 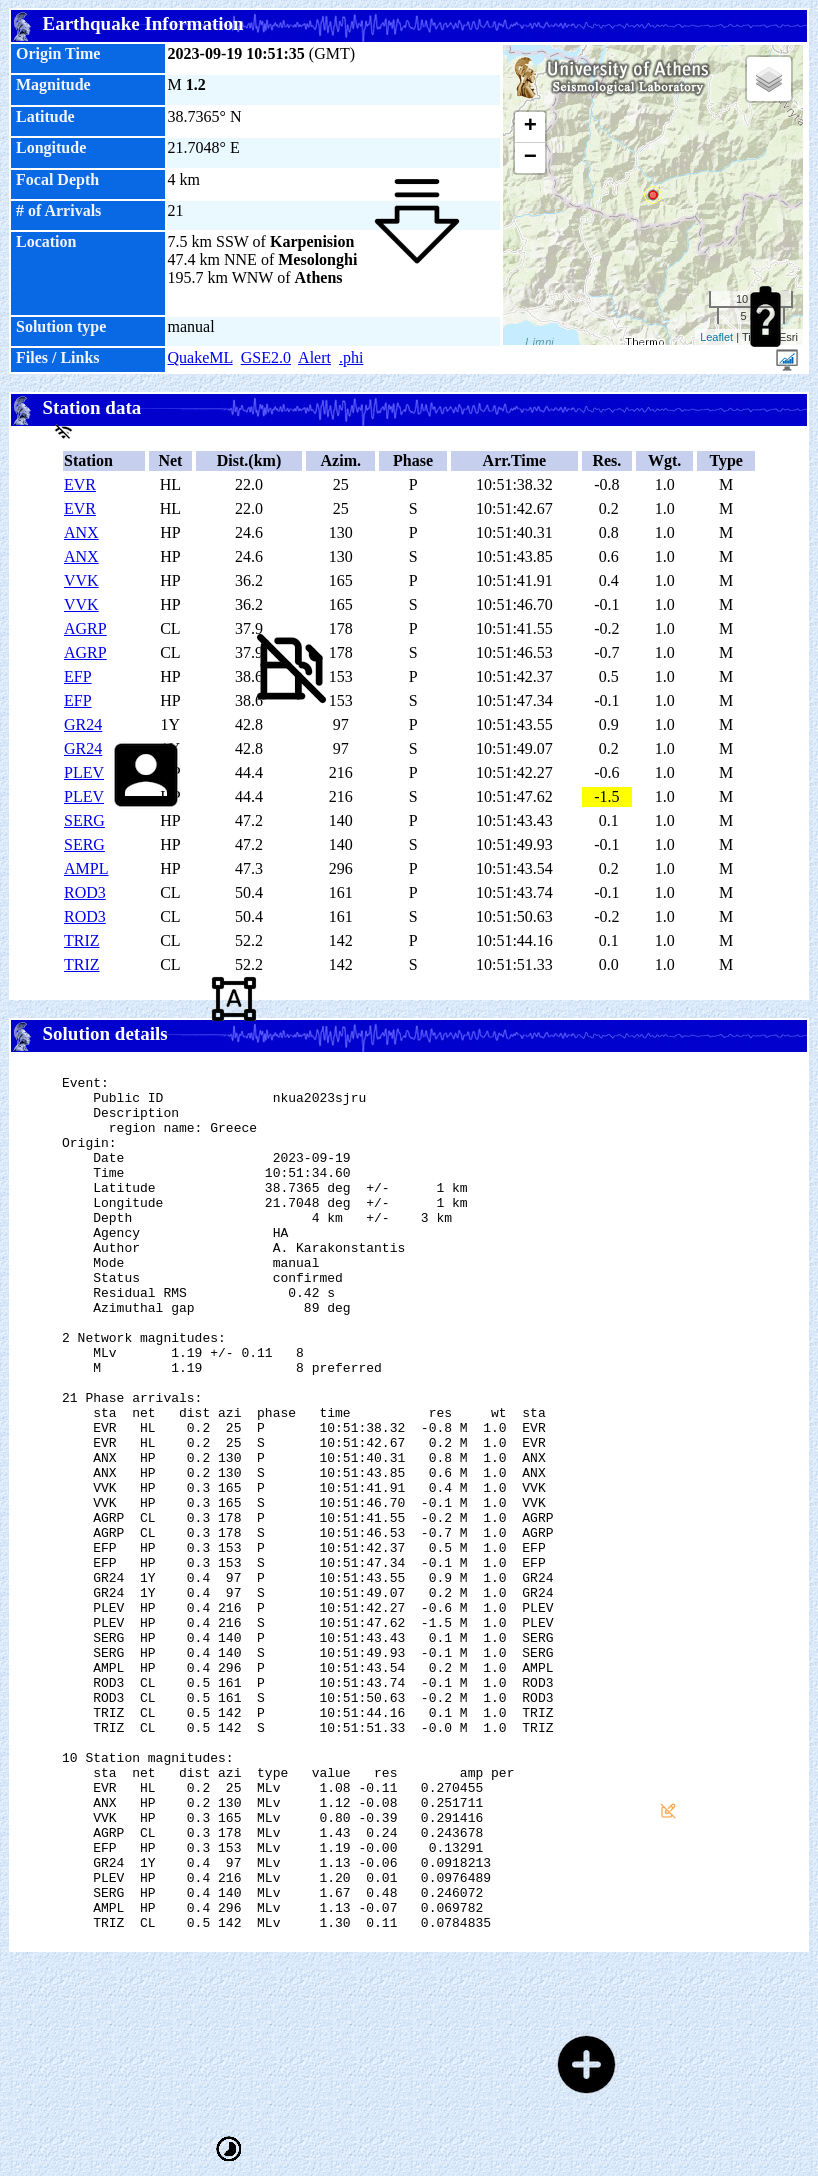 I want to click on gas station unavailable or closed, so click(x=291, y=668).